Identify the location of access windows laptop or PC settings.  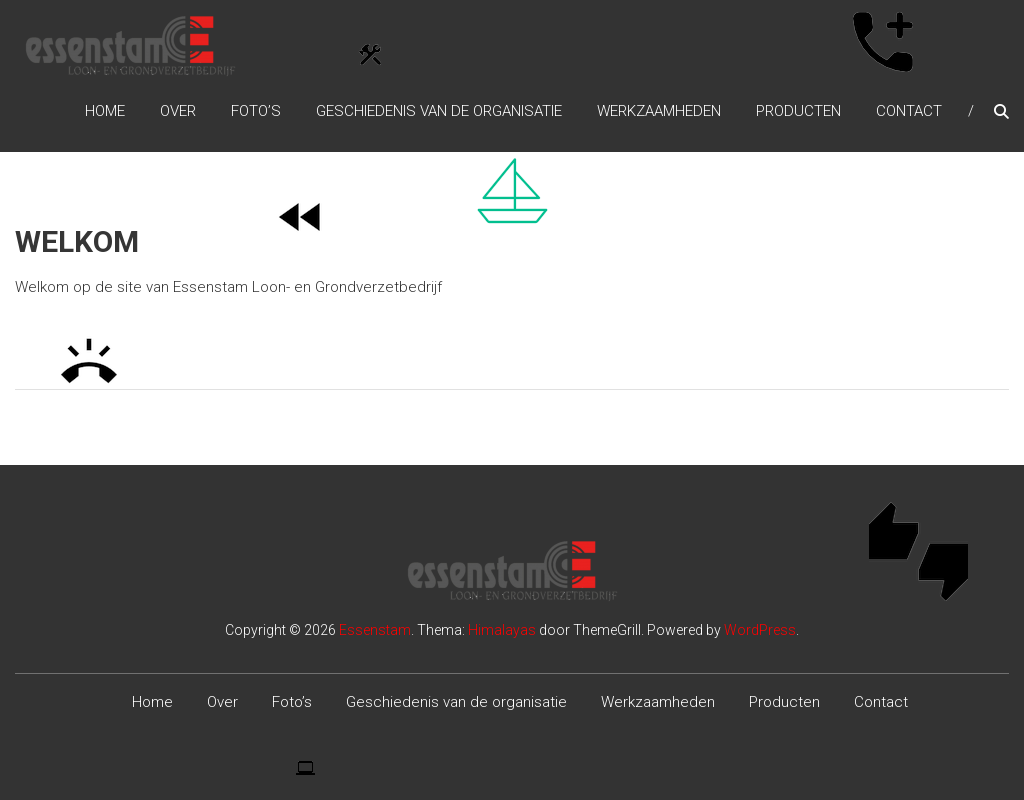
(305, 768).